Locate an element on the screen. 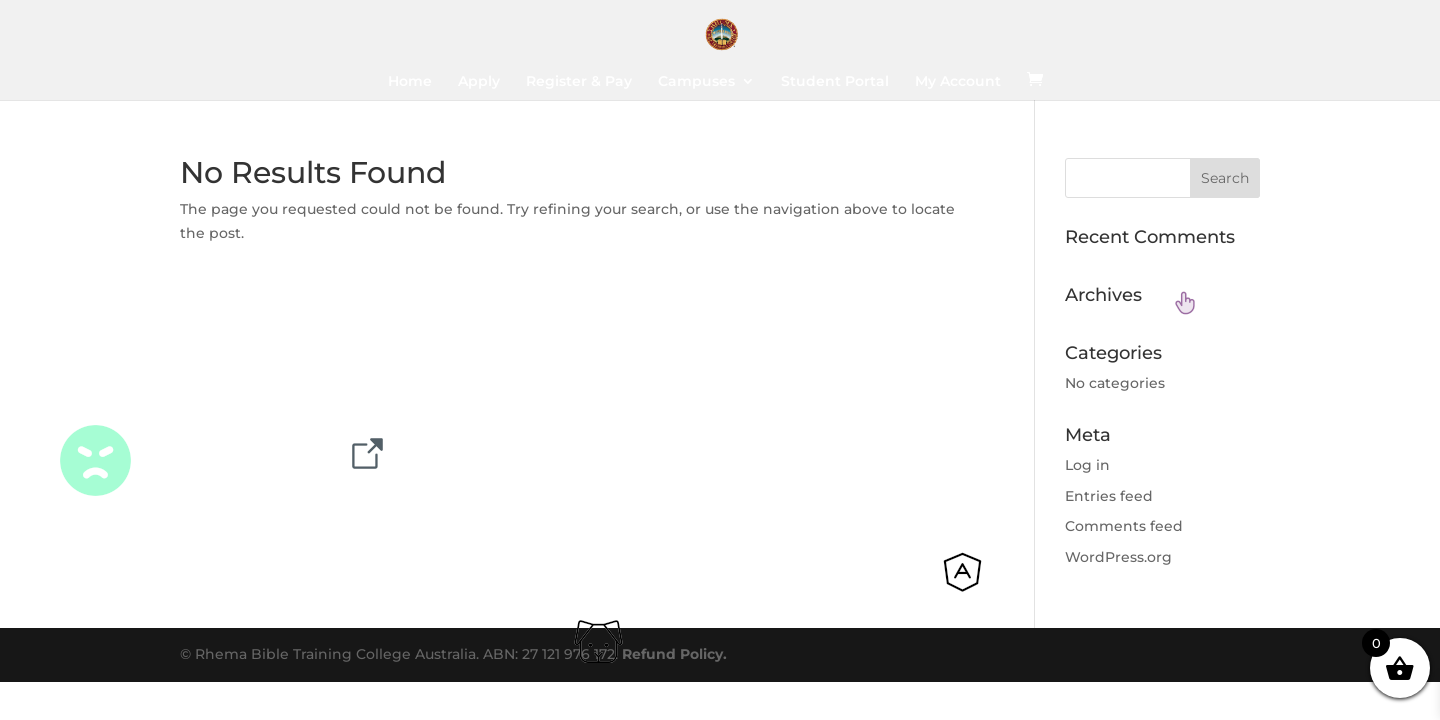 Image resolution: width=1440 pixels, height=720 pixels. open link in new window is located at coordinates (367, 453).